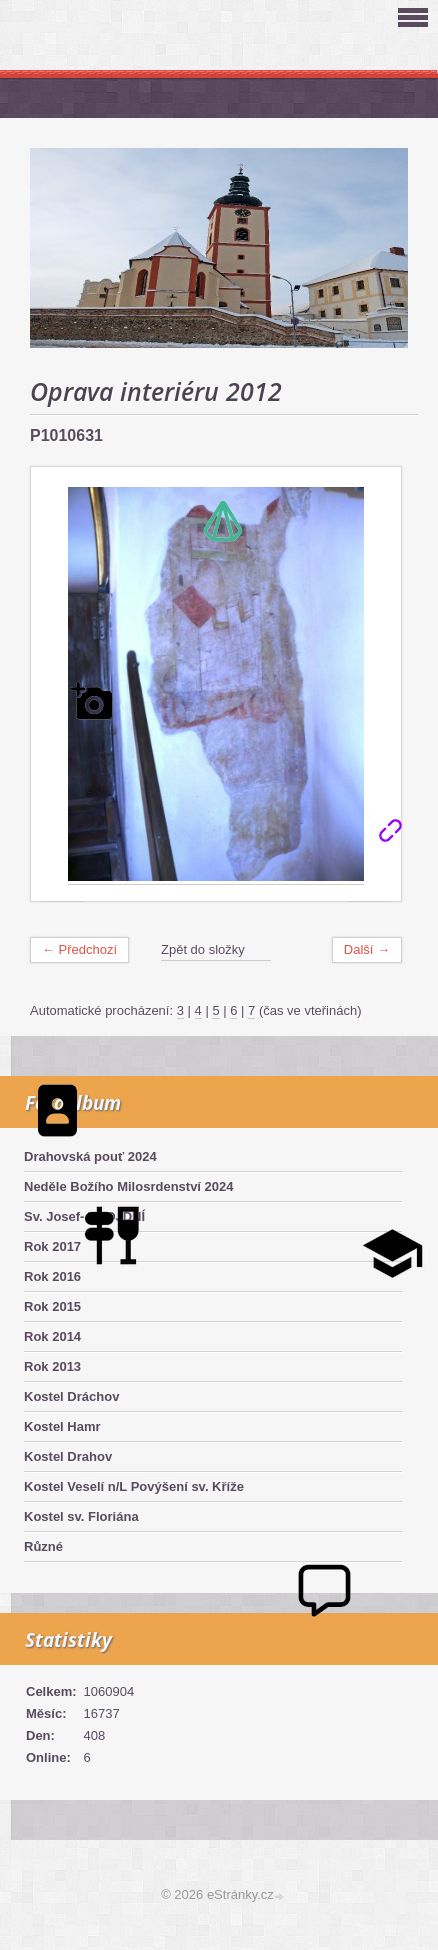  I want to click on open chat or messaging, so click(324, 1587).